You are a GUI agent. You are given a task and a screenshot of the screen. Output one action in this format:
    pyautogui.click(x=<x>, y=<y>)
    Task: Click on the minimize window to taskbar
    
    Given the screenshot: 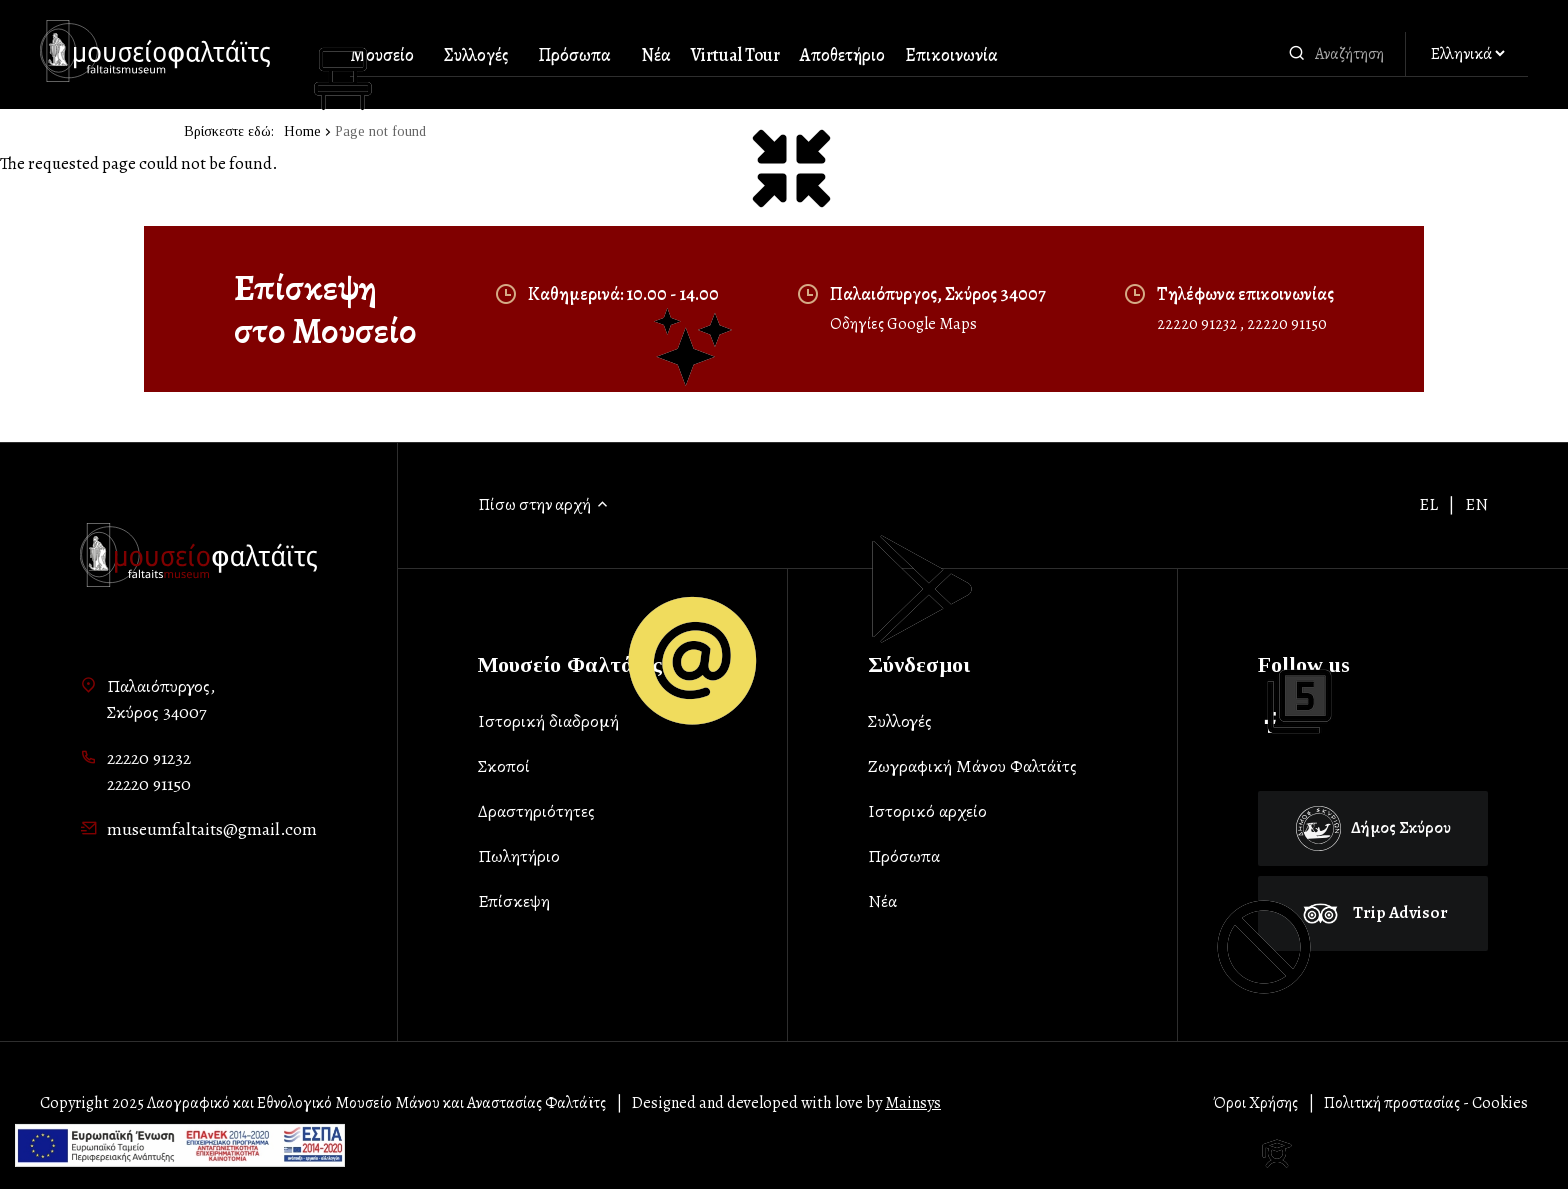 What is the action you would take?
    pyautogui.click(x=791, y=168)
    